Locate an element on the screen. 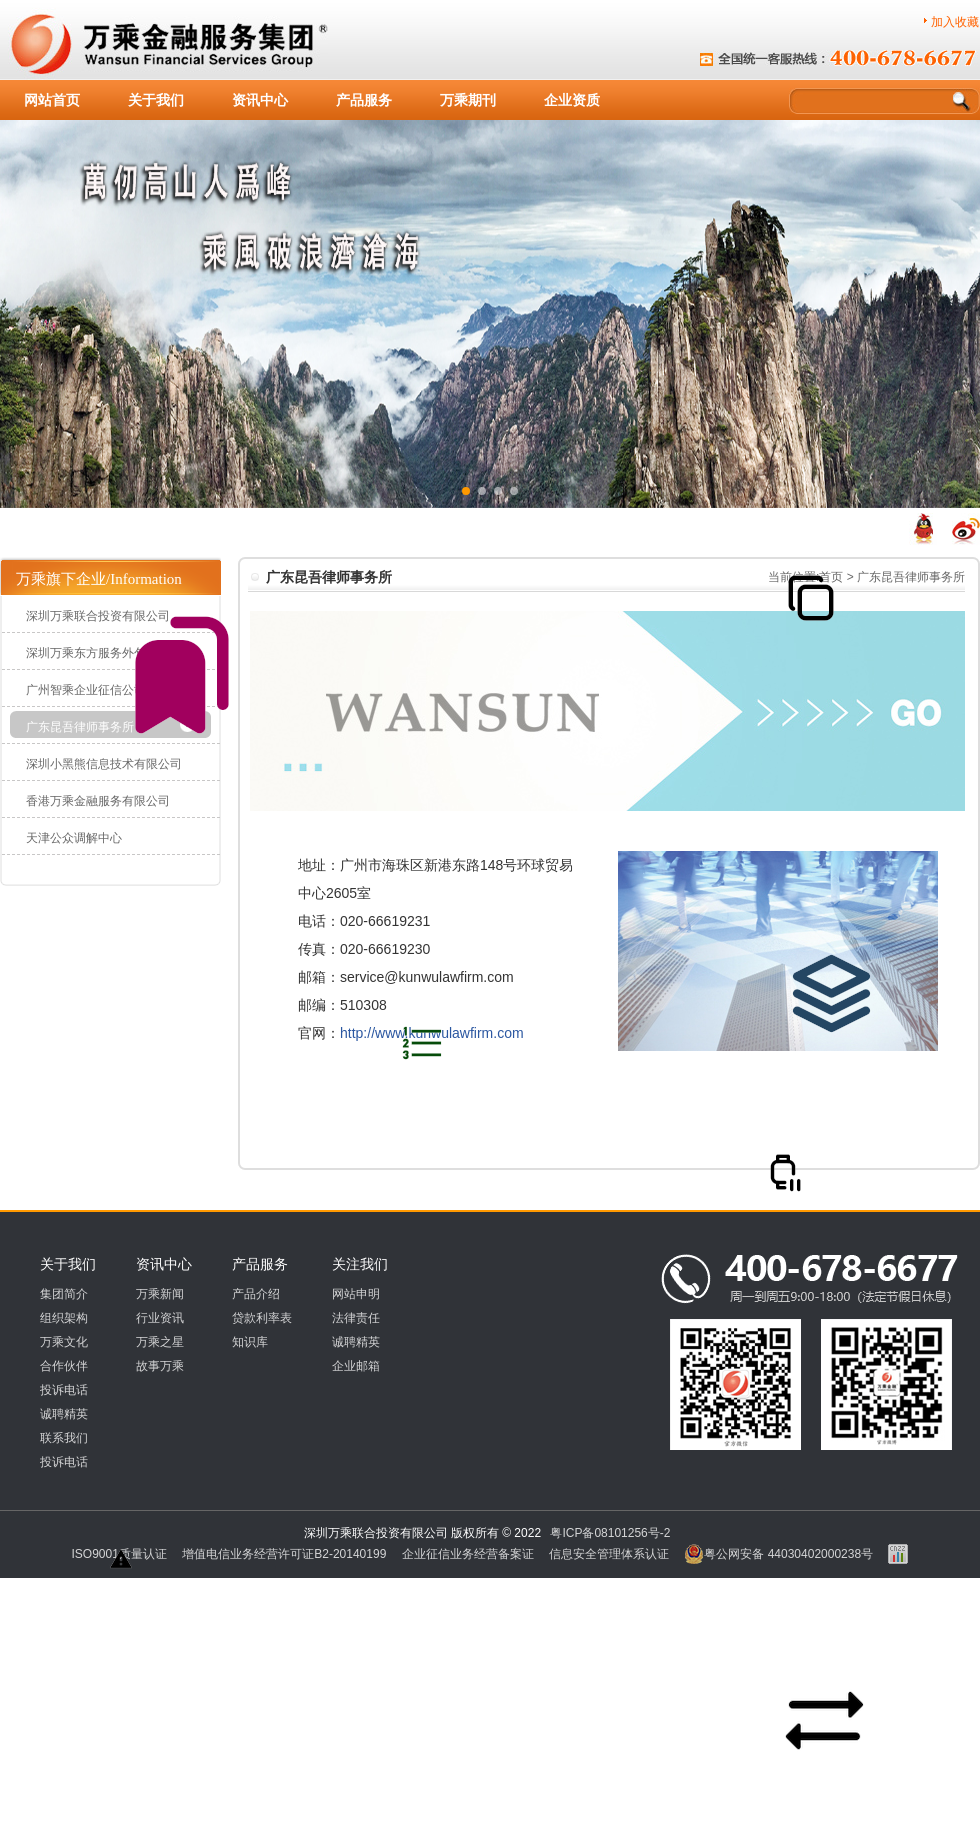 The image size is (980, 1827). copy to clipboard is located at coordinates (811, 598).